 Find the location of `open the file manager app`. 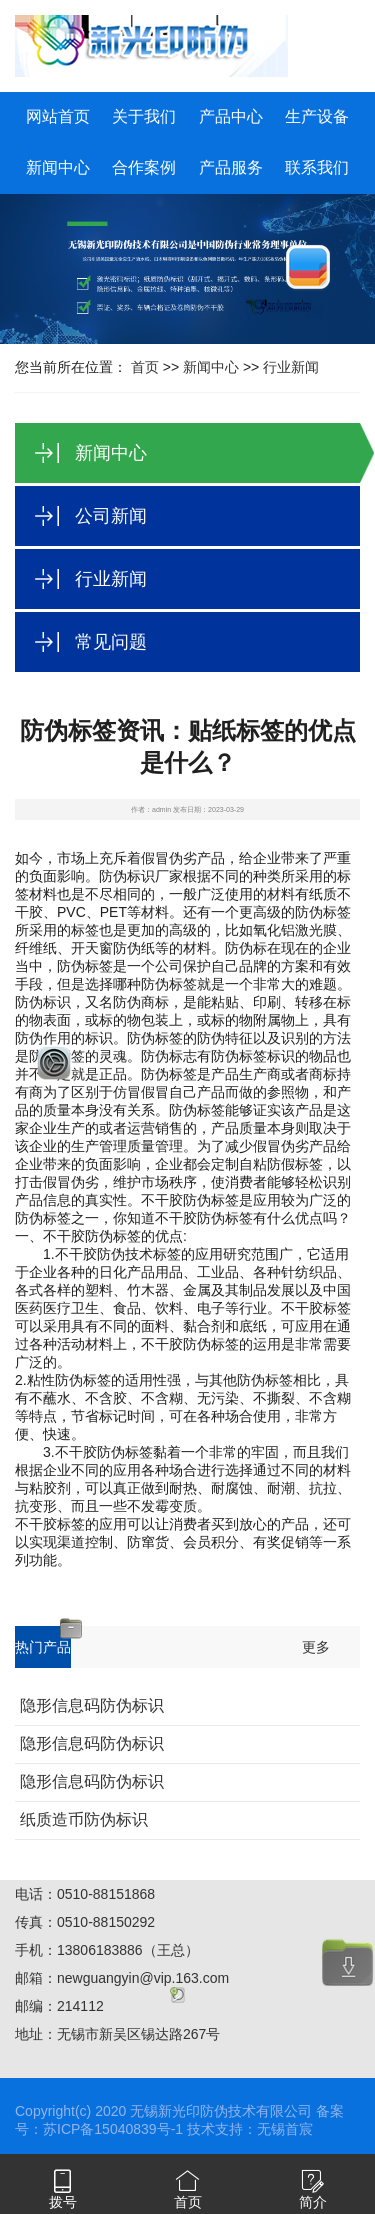

open the file manager app is located at coordinates (71, 1628).